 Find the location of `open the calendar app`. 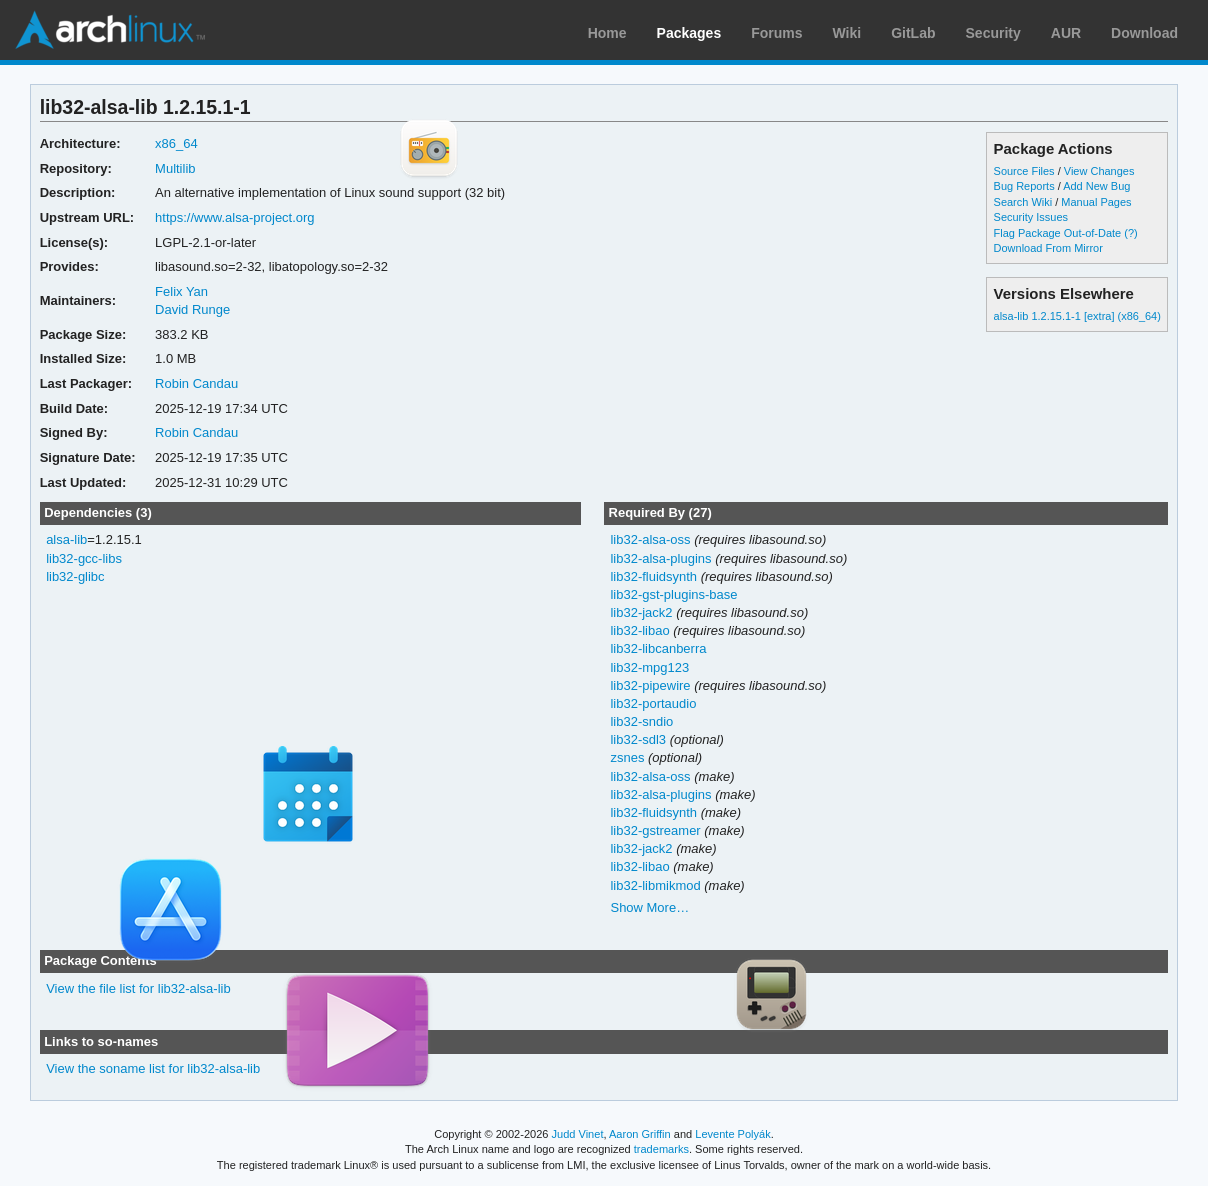

open the calendar app is located at coordinates (308, 797).